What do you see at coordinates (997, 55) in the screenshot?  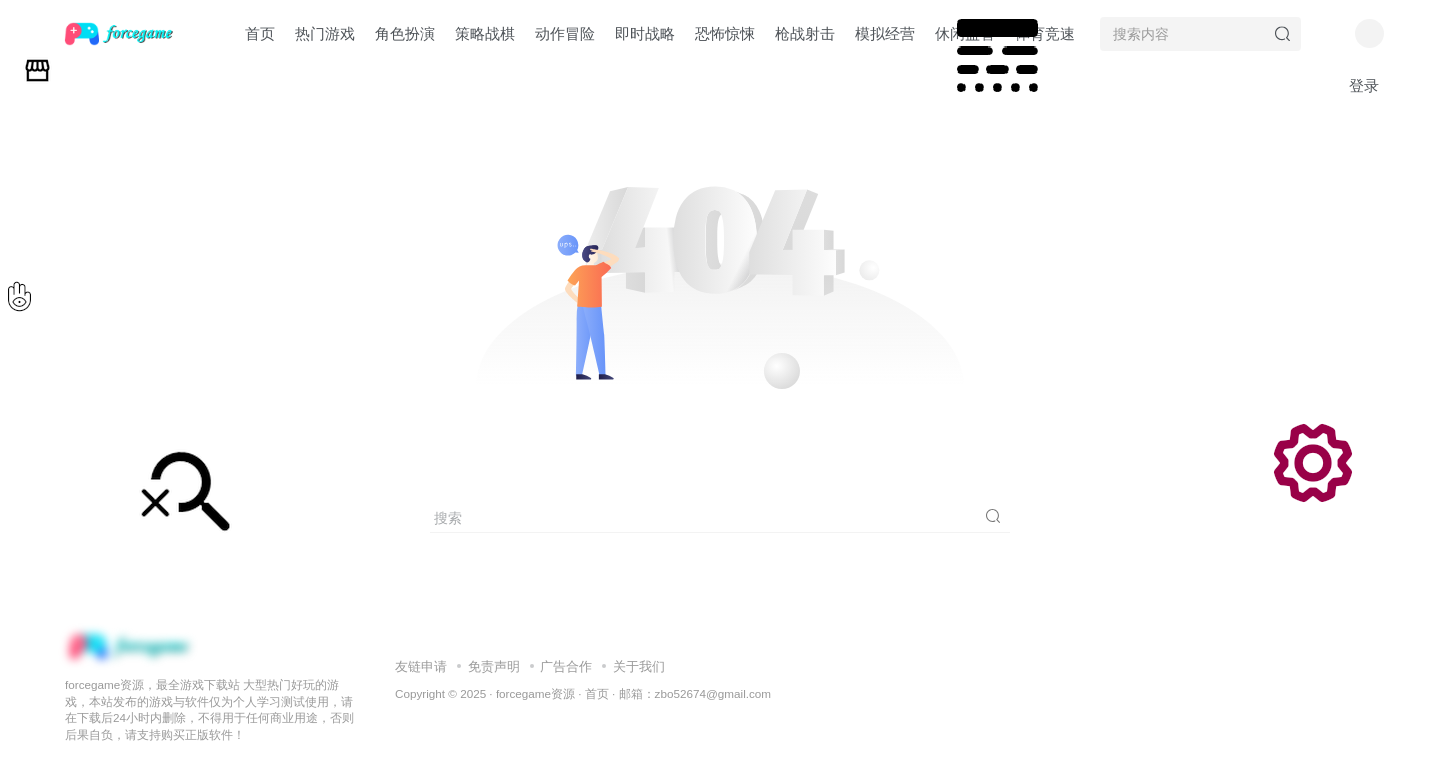 I see `adjust text line spacing or density` at bounding box center [997, 55].